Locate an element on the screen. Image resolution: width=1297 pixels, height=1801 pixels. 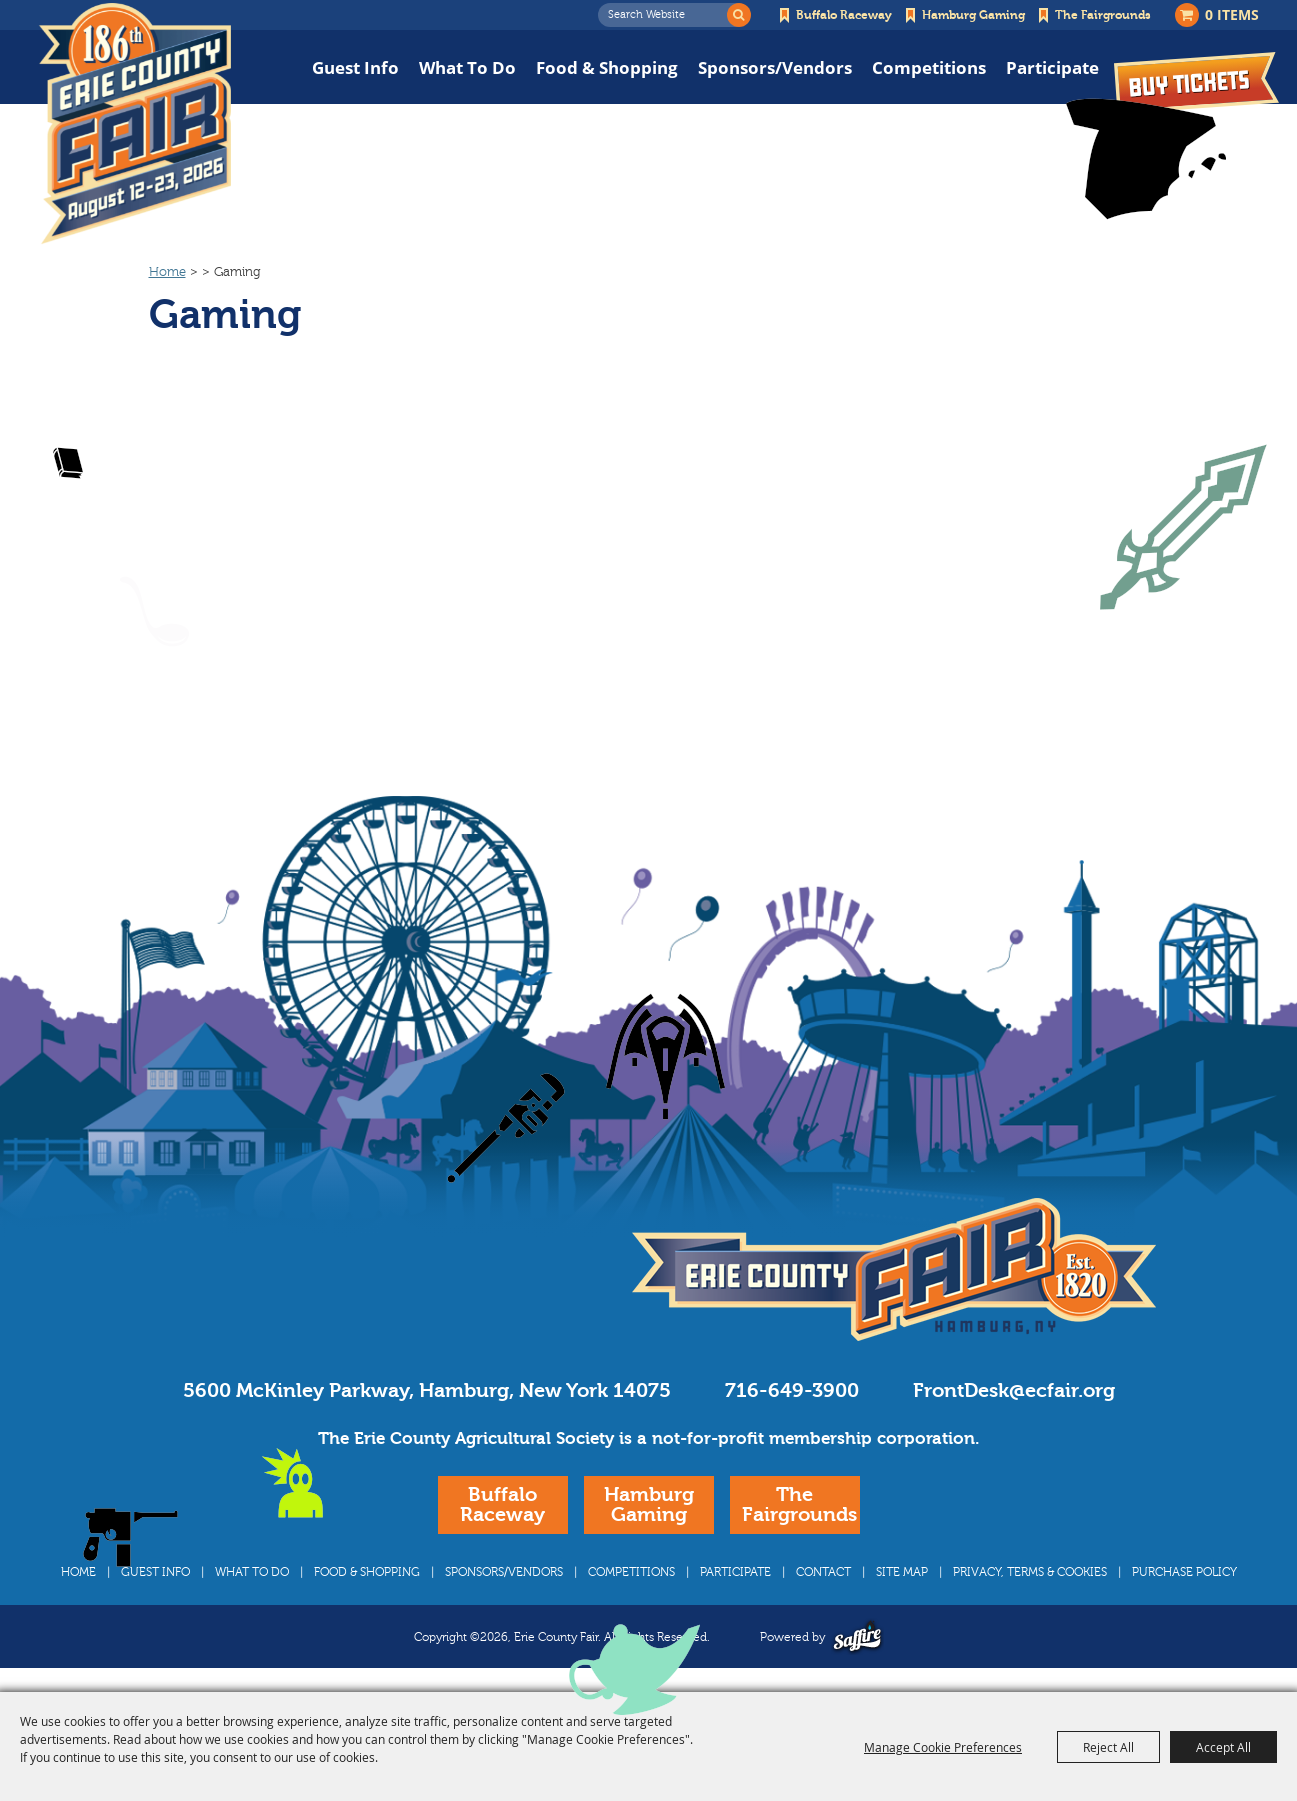
equip a legendary or rare weapon is located at coordinates (1183, 527).